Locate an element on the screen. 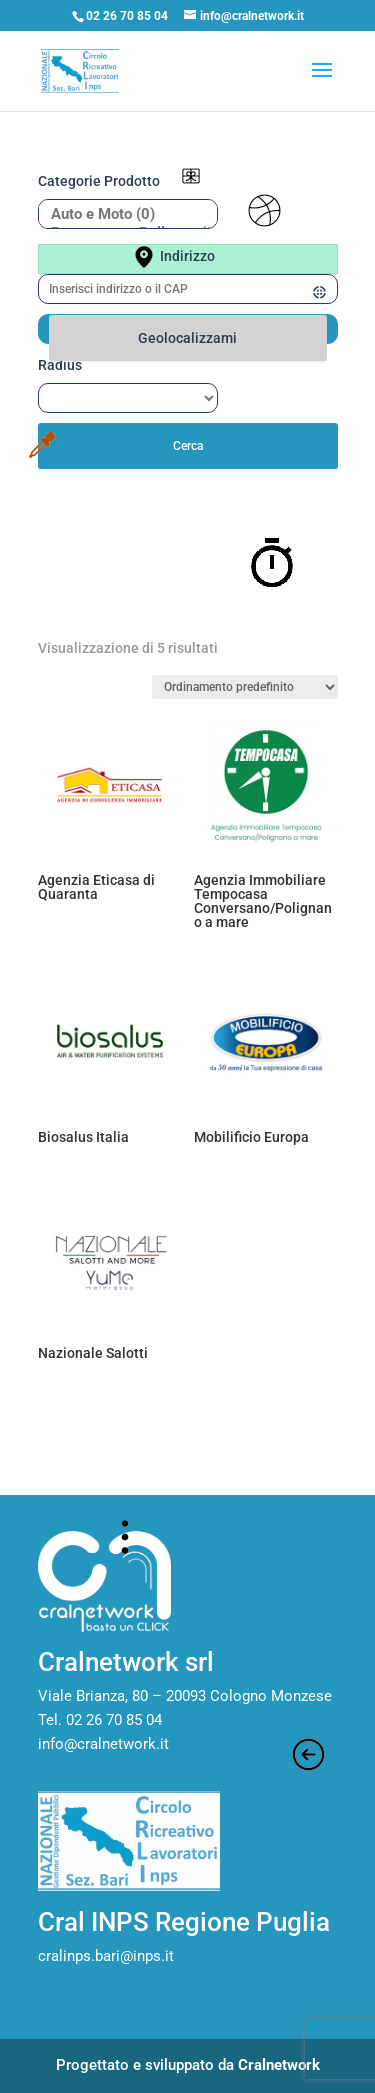 The image size is (375, 2093). visit dribbble profile or portfolio is located at coordinates (264, 210).